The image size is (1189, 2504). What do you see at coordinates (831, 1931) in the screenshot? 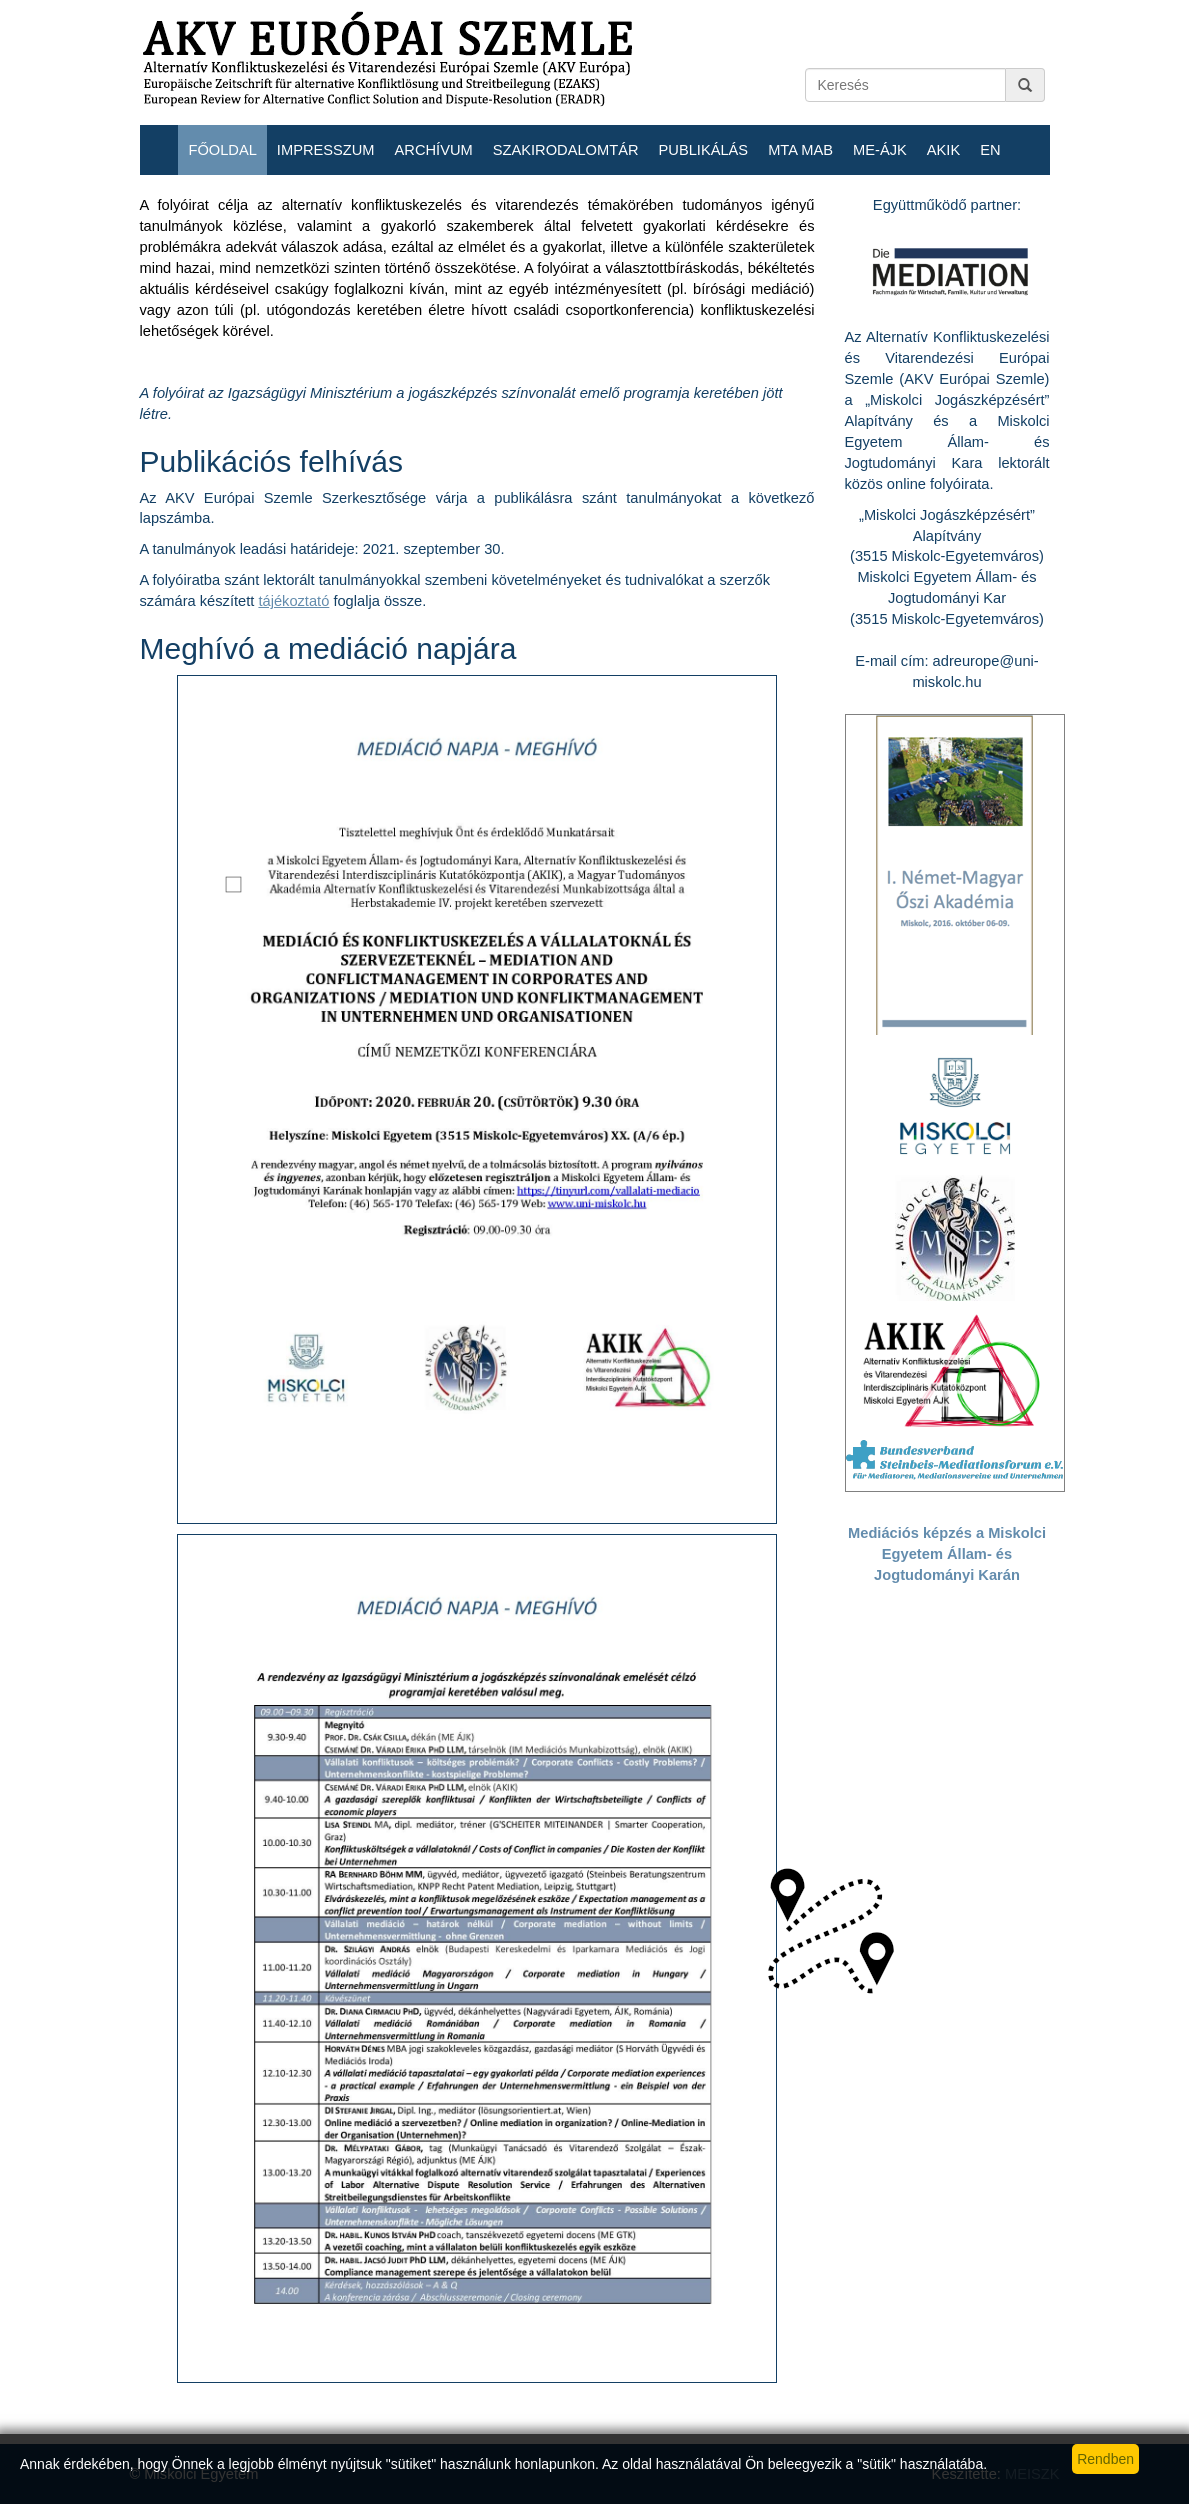
I see `view route distance between two points` at bounding box center [831, 1931].